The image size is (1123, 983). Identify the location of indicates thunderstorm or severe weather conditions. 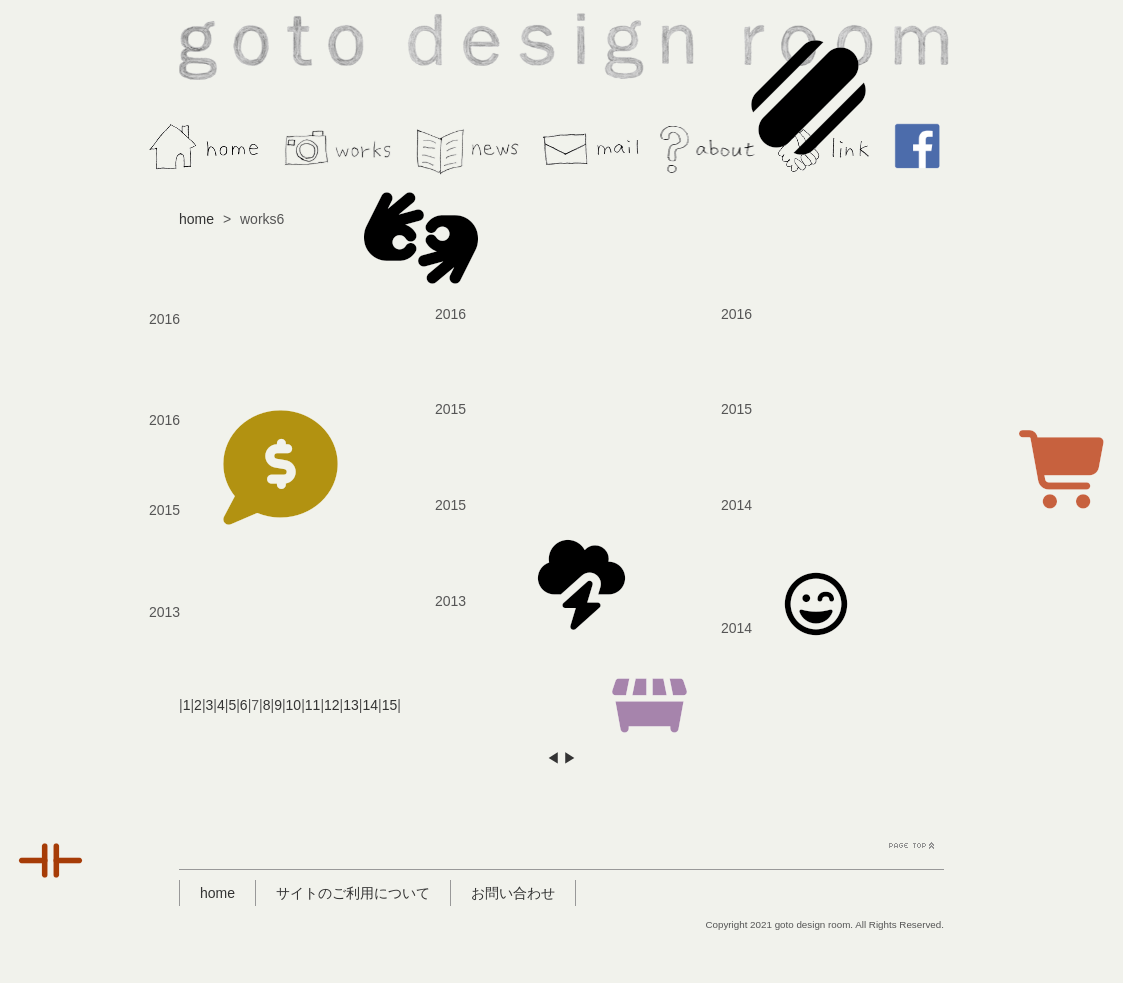
(581, 583).